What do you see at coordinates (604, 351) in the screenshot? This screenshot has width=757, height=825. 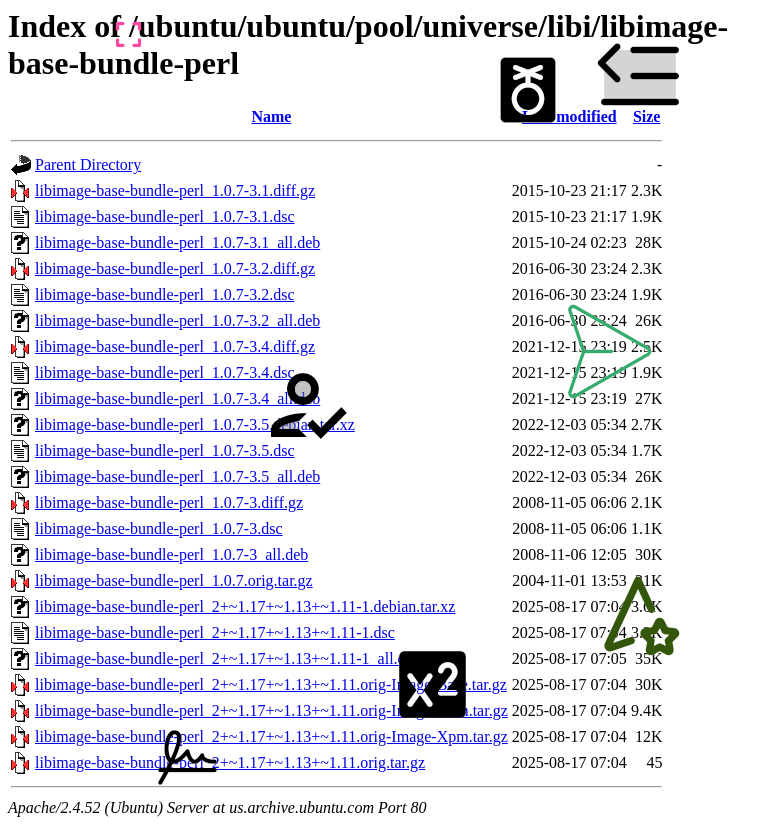 I see `send a message` at bounding box center [604, 351].